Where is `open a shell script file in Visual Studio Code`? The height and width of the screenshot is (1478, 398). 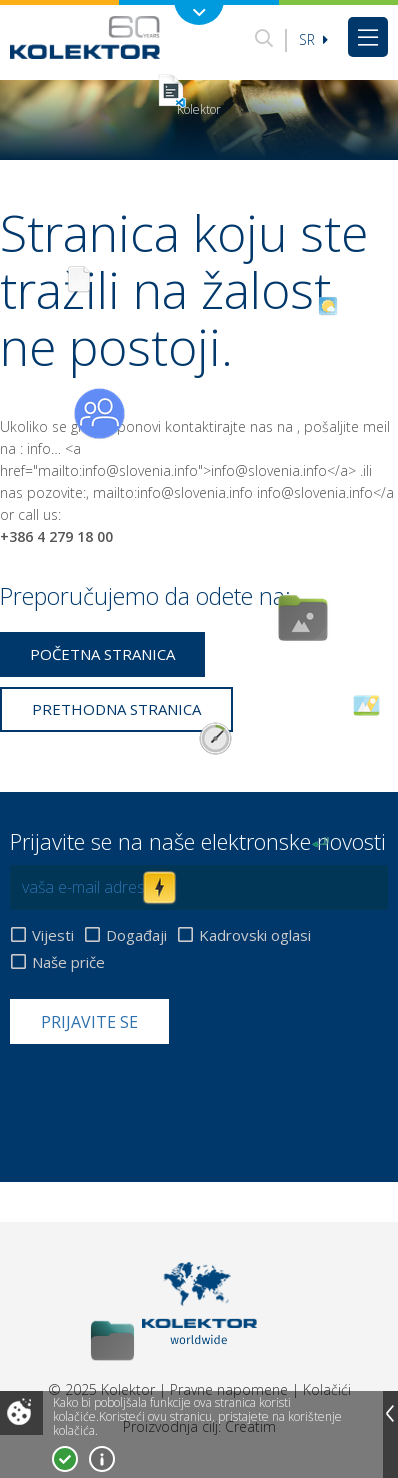 open a shell script file in Visual Studio Code is located at coordinates (171, 91).